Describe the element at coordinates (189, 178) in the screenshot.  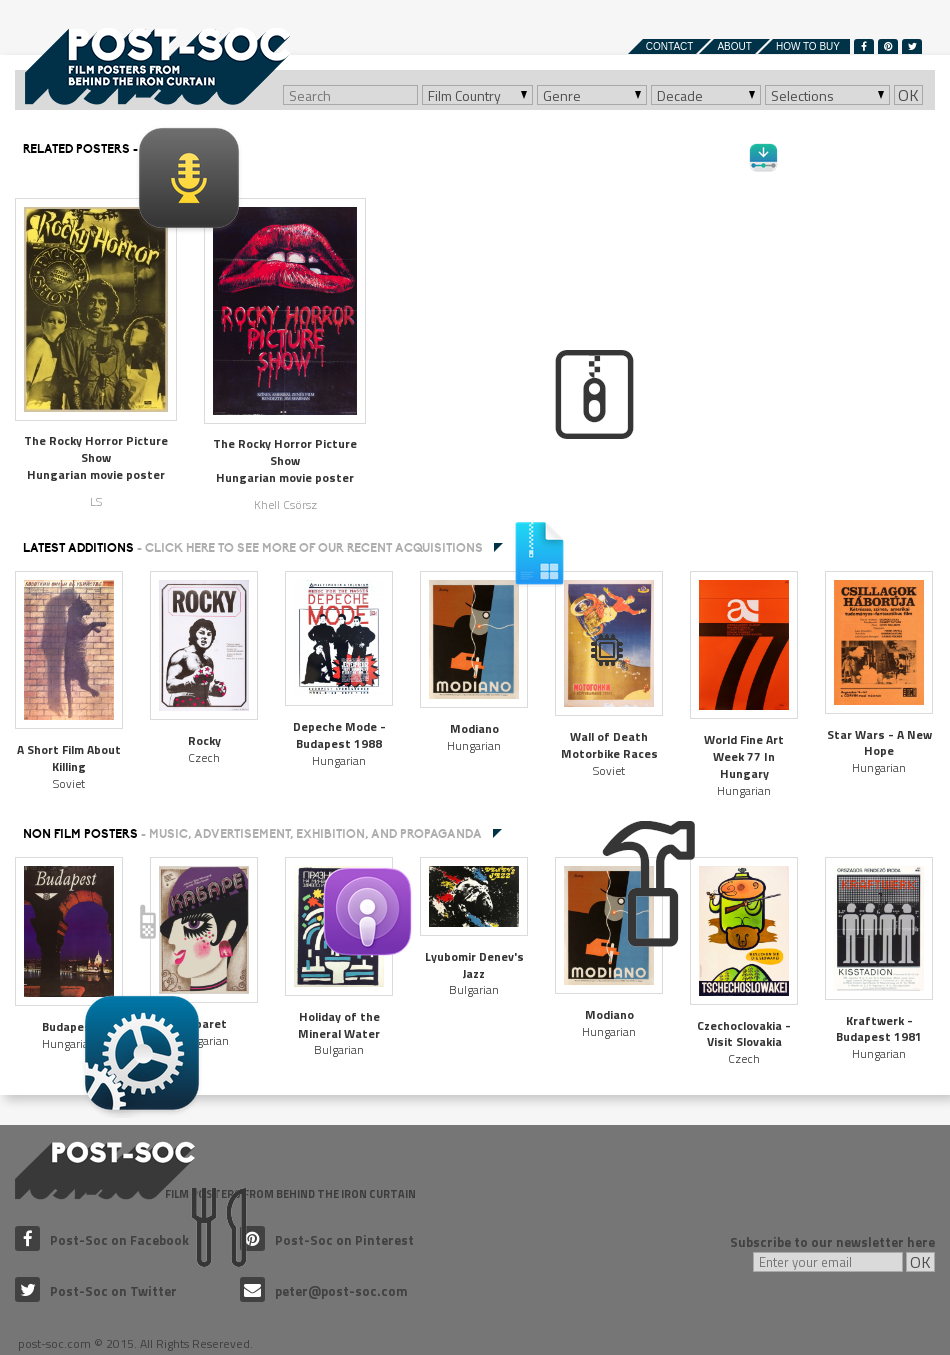
I see `open amarok podcast app` at that location.